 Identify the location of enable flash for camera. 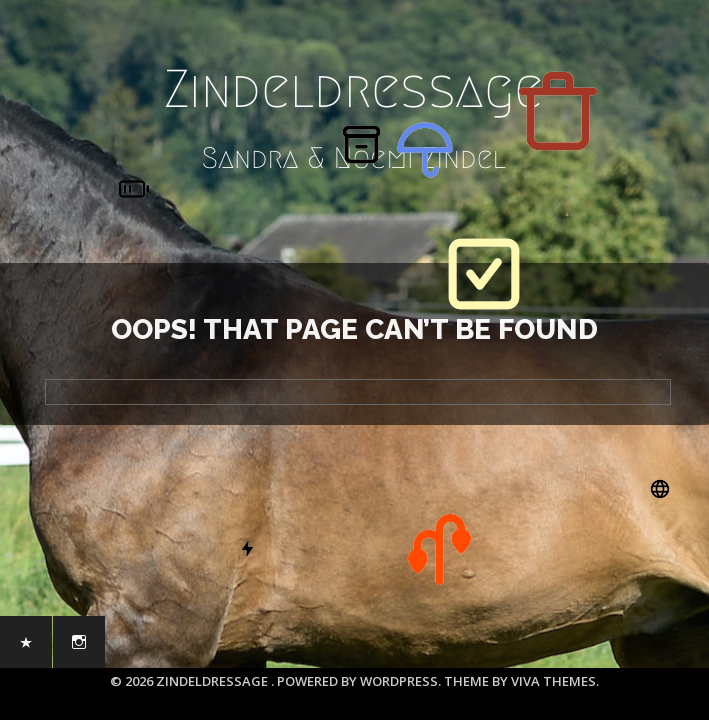
(247, 548).